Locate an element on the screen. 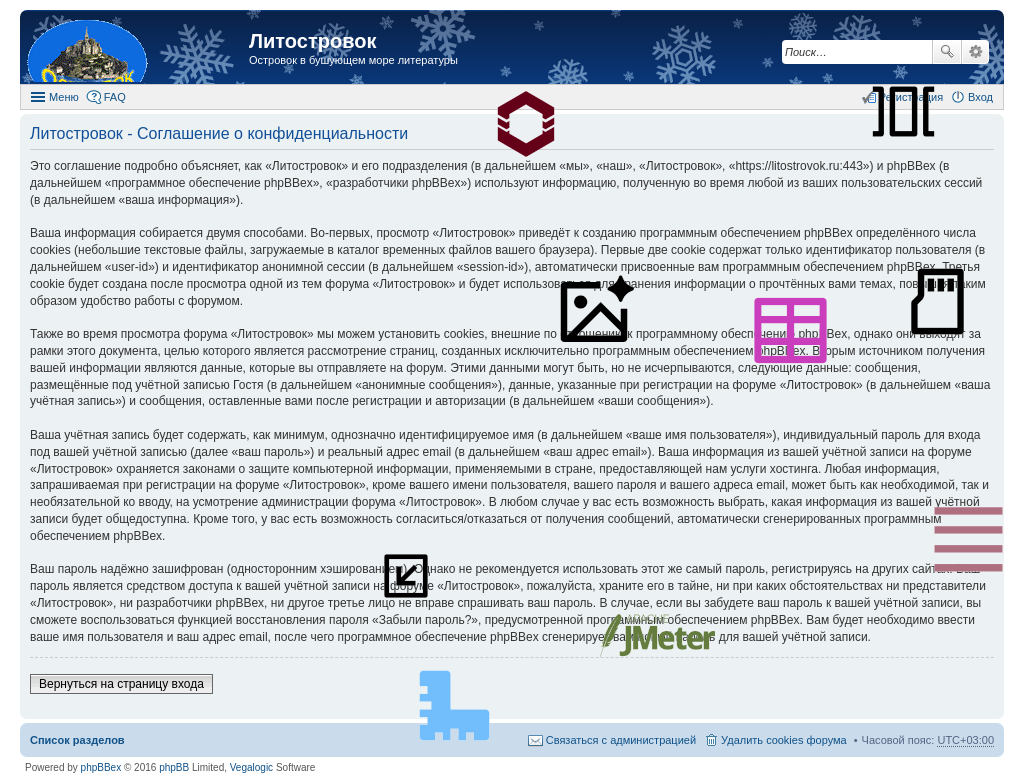 Image resolution: width=1024 pixels, height=778 pixels. insert a table into the document is located at coordinates (790, 330).